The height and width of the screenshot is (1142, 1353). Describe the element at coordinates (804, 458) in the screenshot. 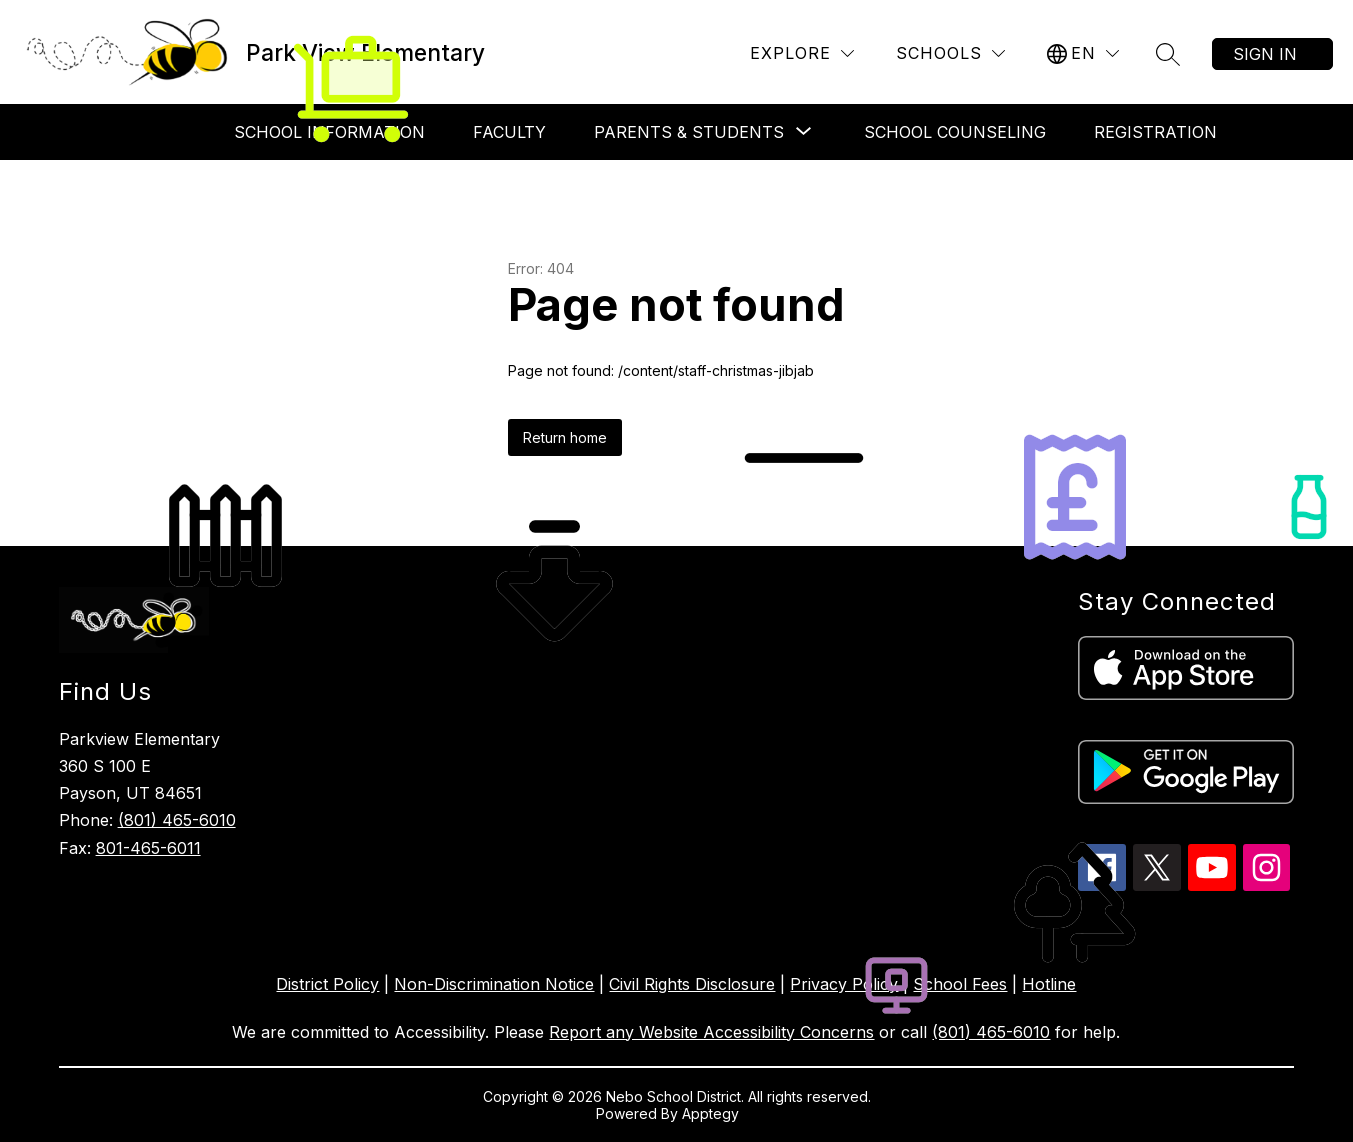

I see `decrease quantity or value` at that location.